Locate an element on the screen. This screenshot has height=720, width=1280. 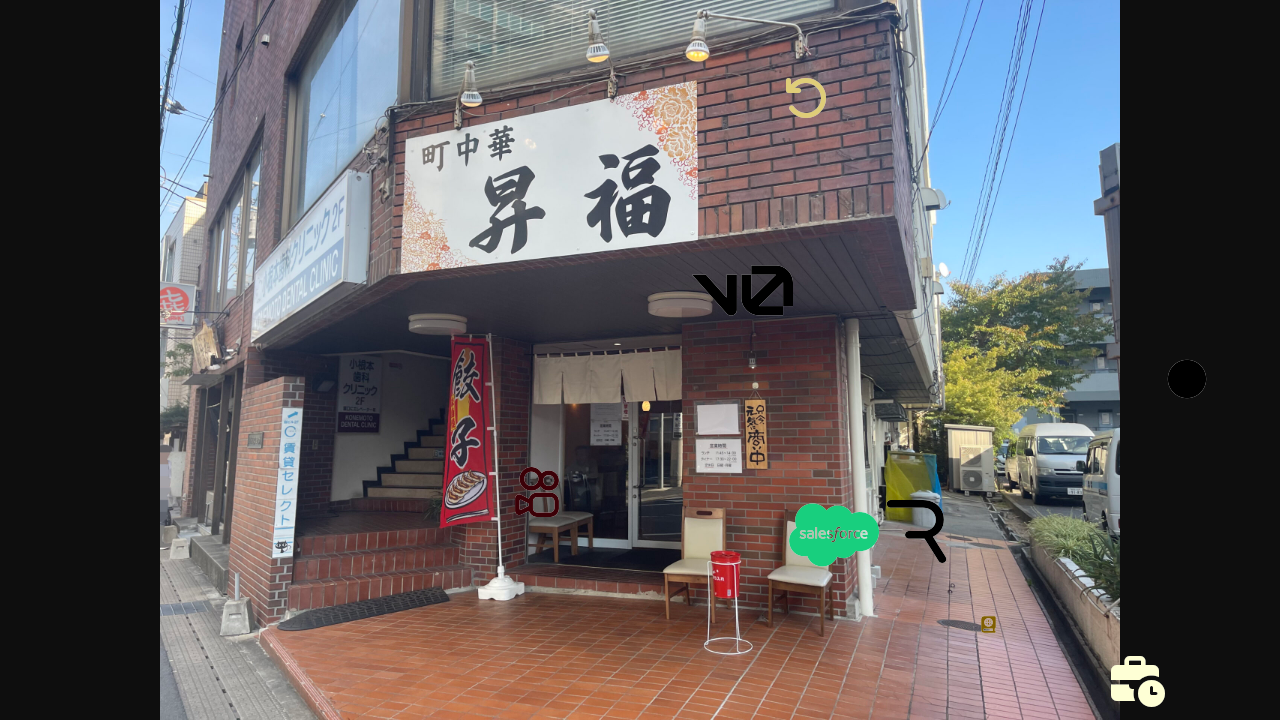
view business hours or schedule is located at coordinates (1135, 680).